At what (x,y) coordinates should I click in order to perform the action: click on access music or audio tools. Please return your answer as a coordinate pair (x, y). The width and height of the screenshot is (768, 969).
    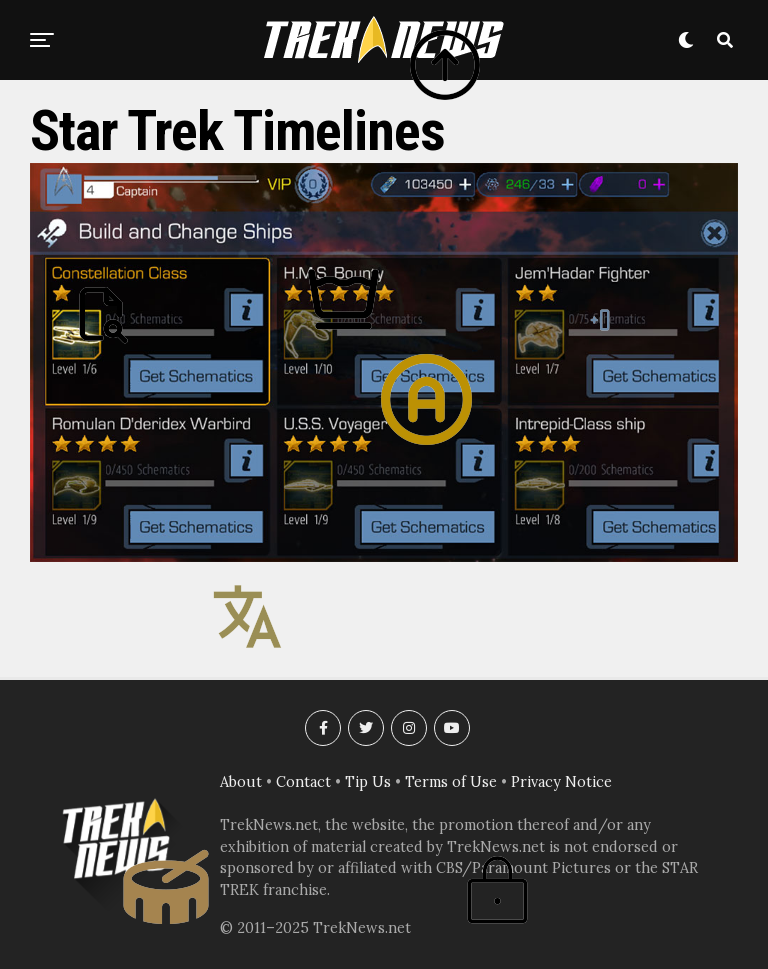
    Looking at the image, I should click on (166, 887).